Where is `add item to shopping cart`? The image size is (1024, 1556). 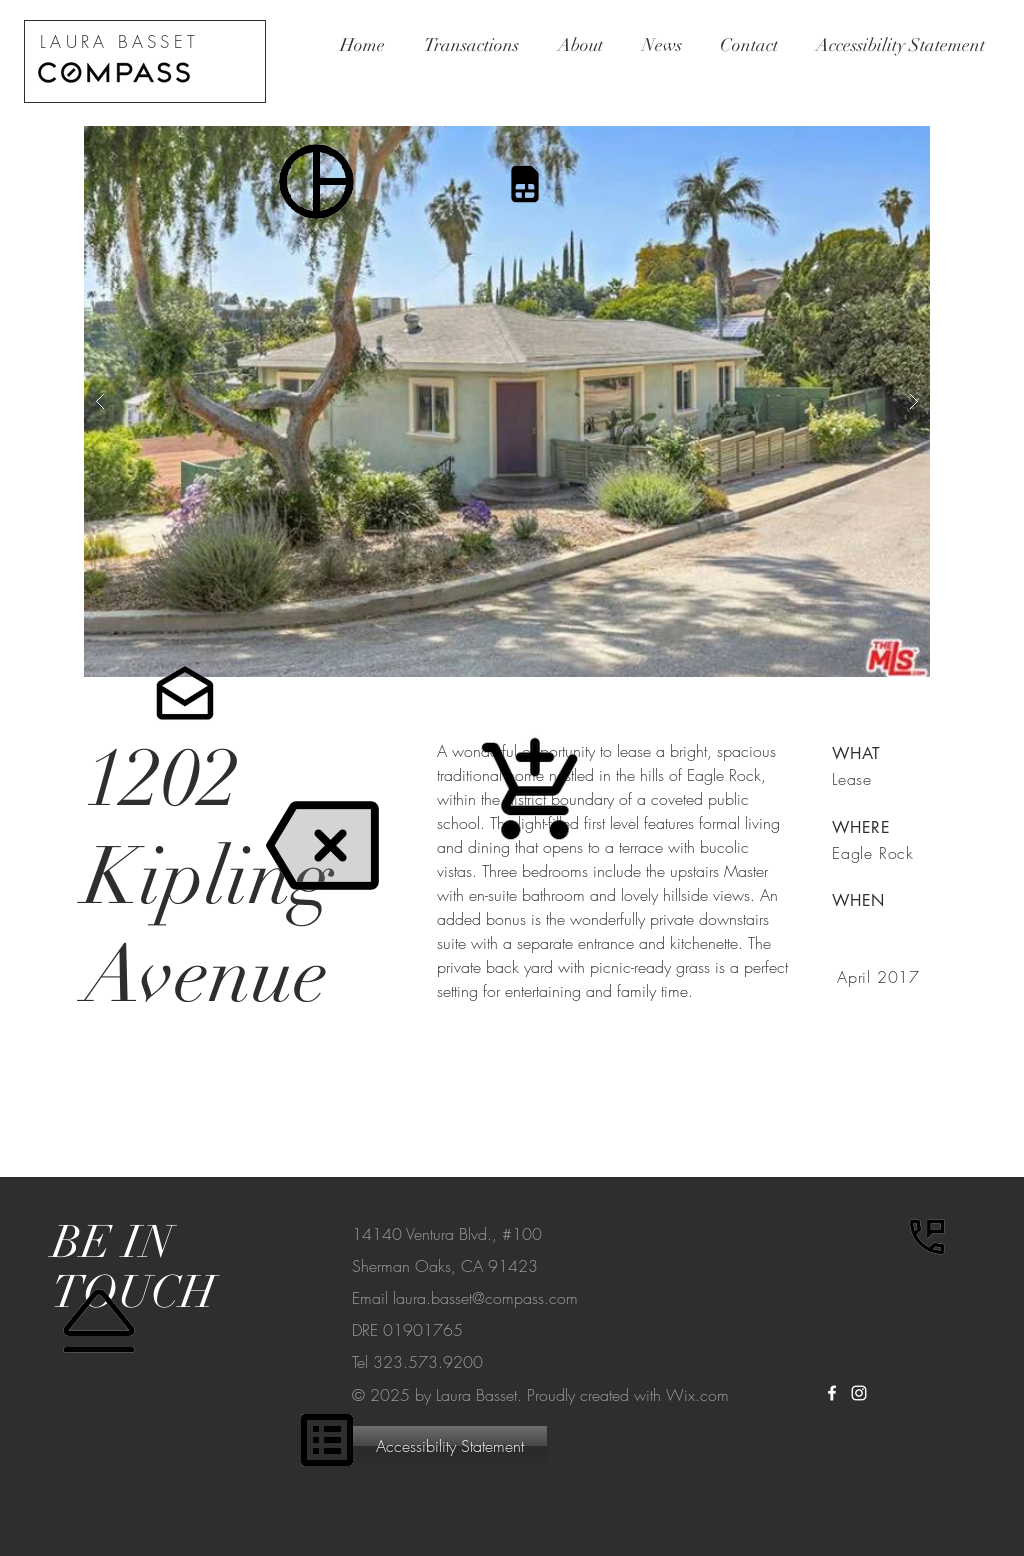 add item to shopping cart is located at coordinates (535, 791).